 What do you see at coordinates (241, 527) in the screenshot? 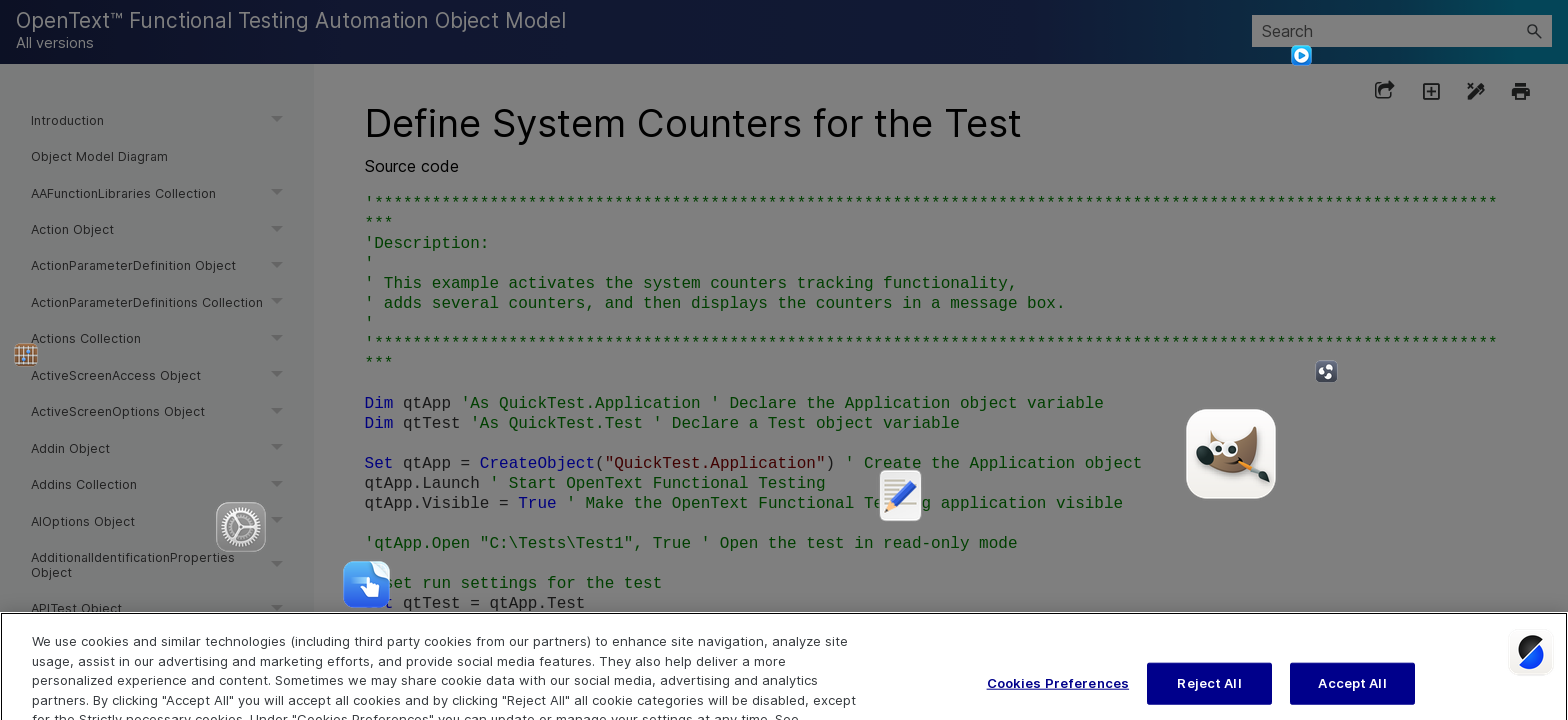
I see `open system settings` at bounding box center [241, 527].